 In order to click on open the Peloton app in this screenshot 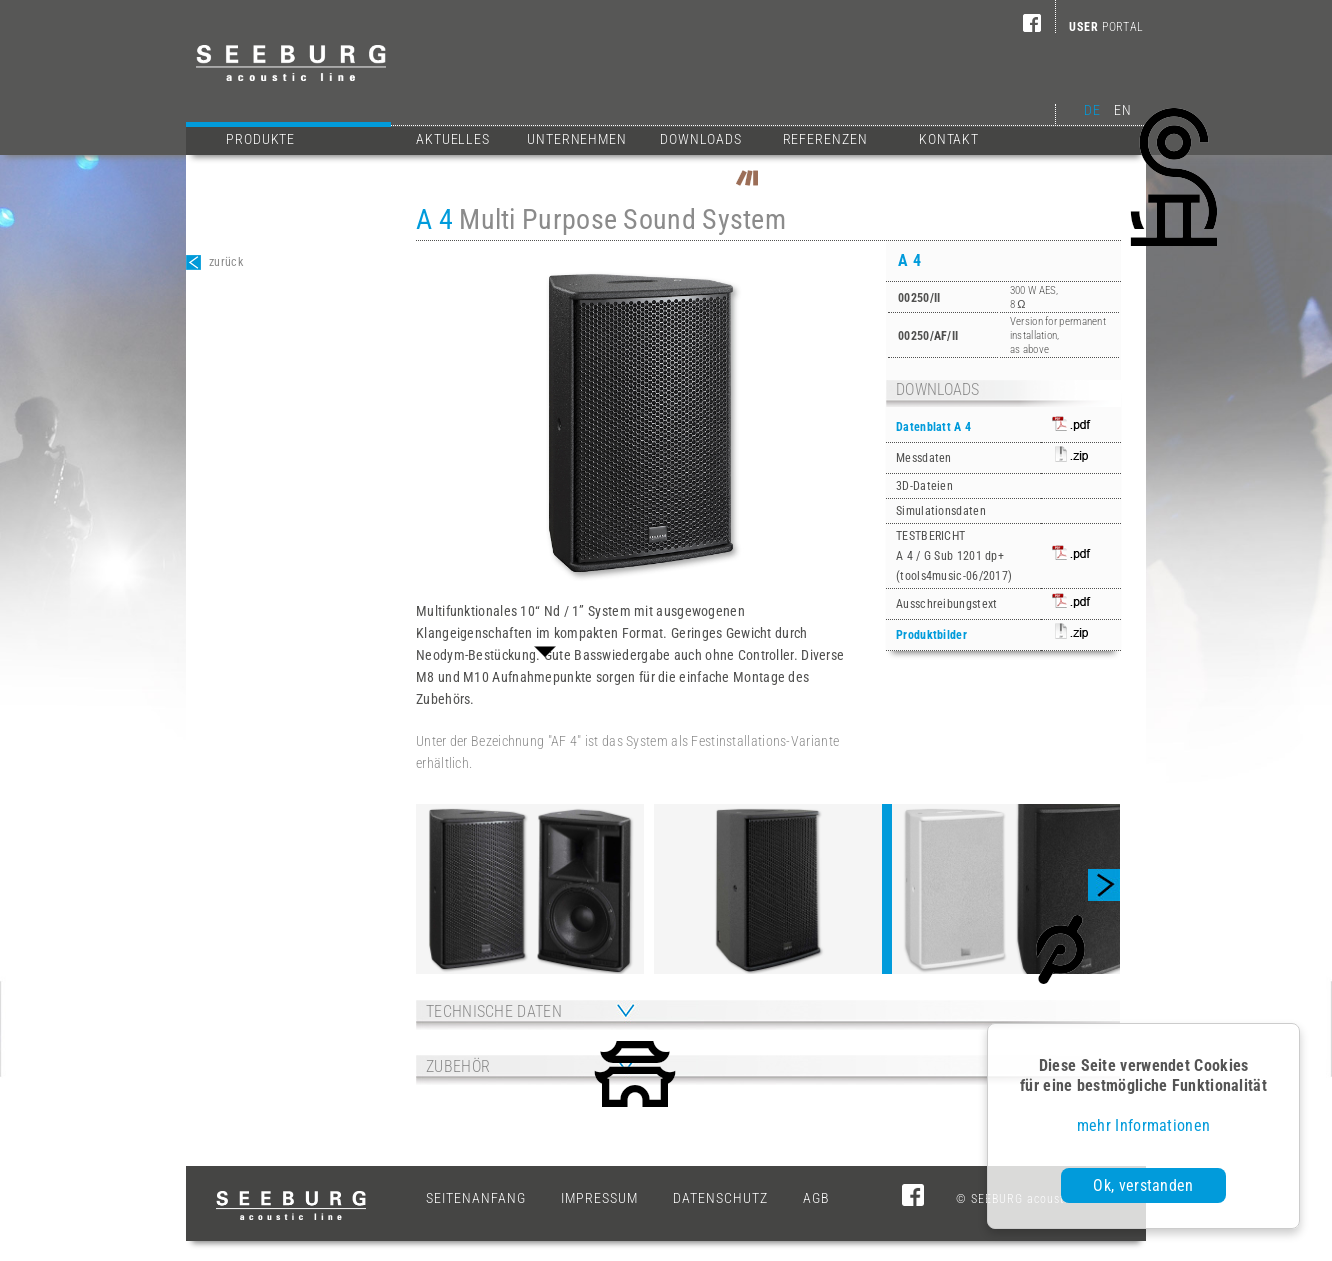, I will do `click(1060, 949)`.